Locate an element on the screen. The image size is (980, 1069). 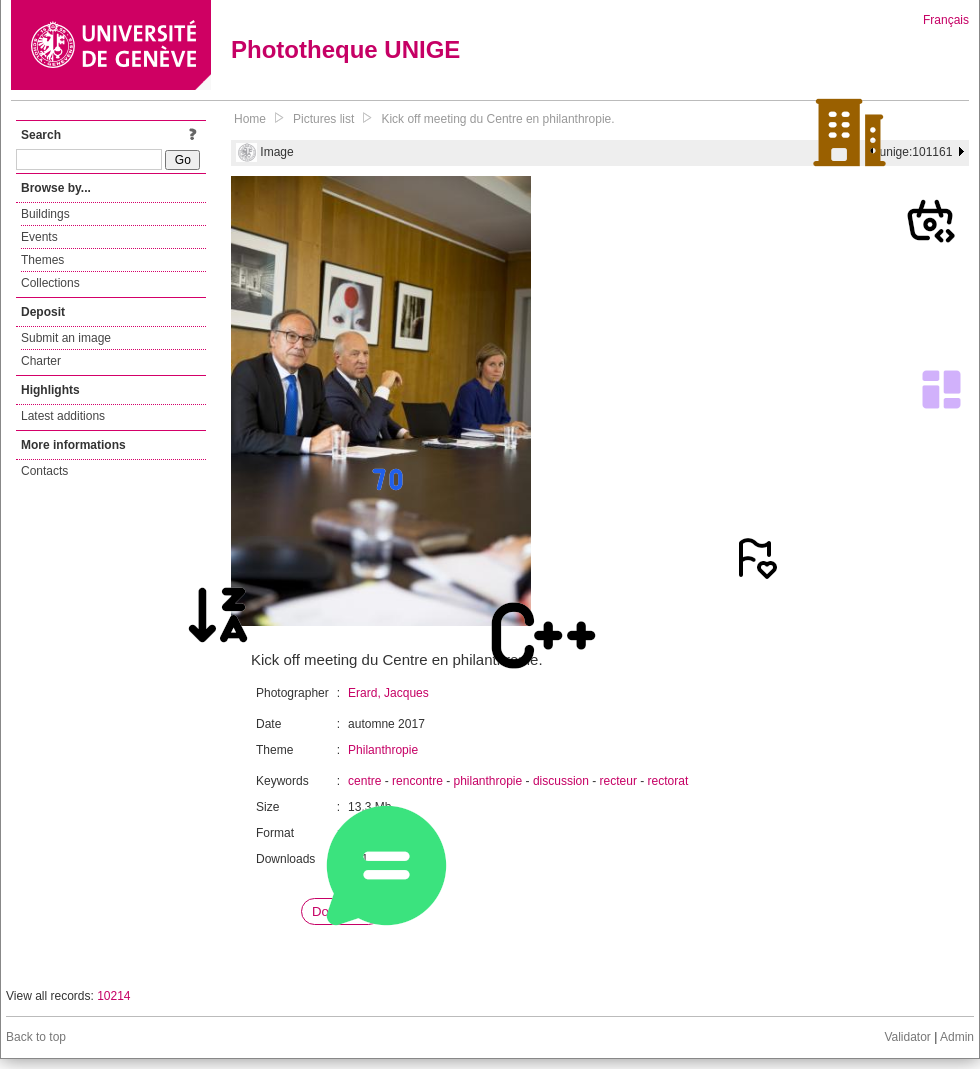
sort items alphabetically in descending order (Z to A) is located at coordinates (218, 615).